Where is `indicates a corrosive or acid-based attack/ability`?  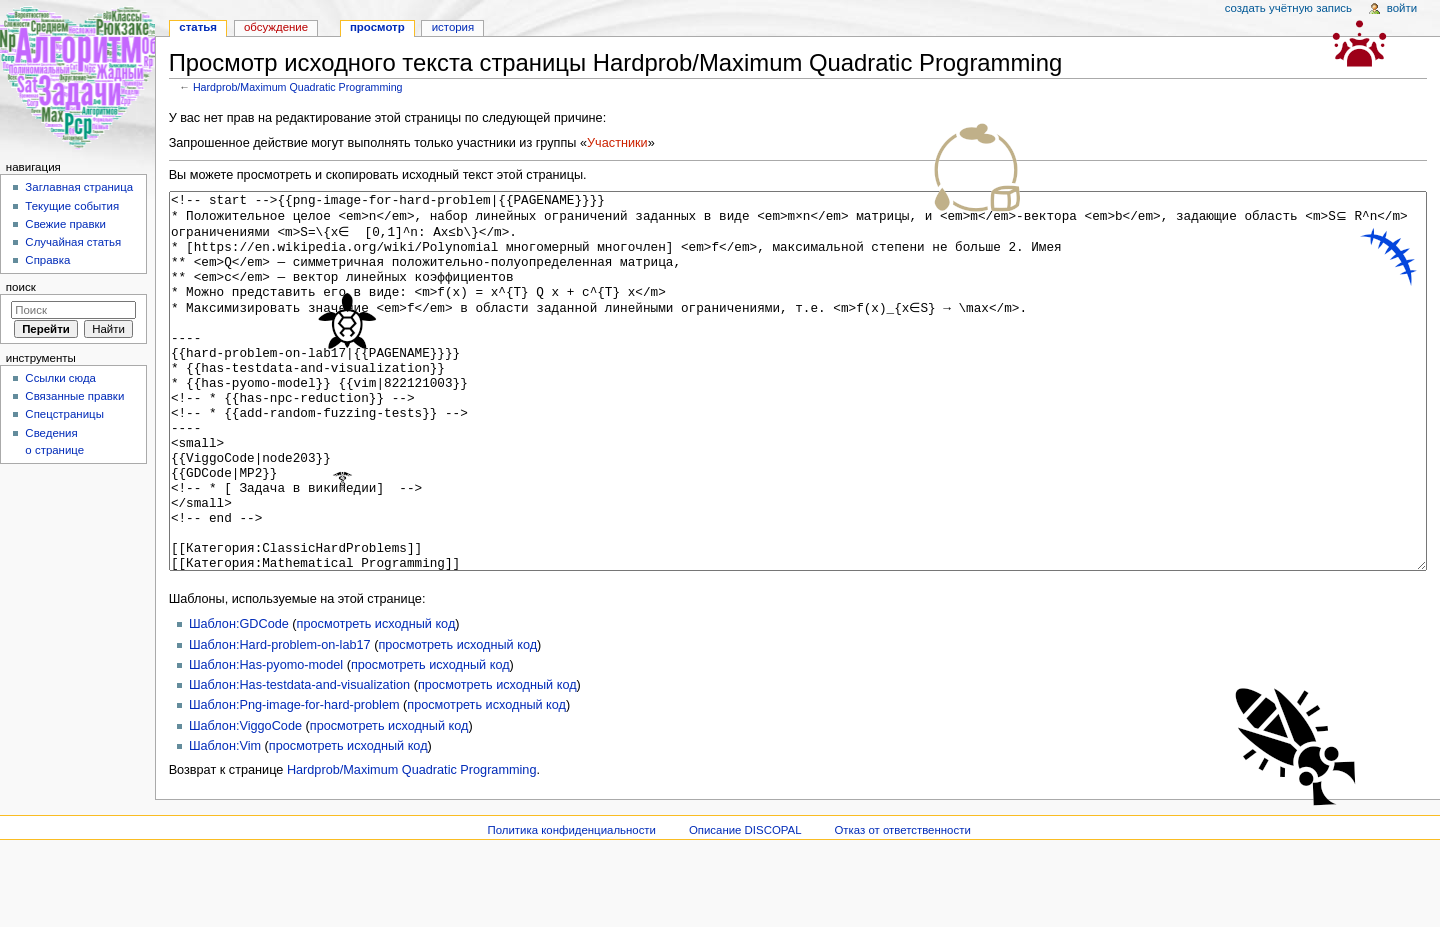
indicates a corrosive or acid-based attack/ability is located at coordinates (1359, 43).